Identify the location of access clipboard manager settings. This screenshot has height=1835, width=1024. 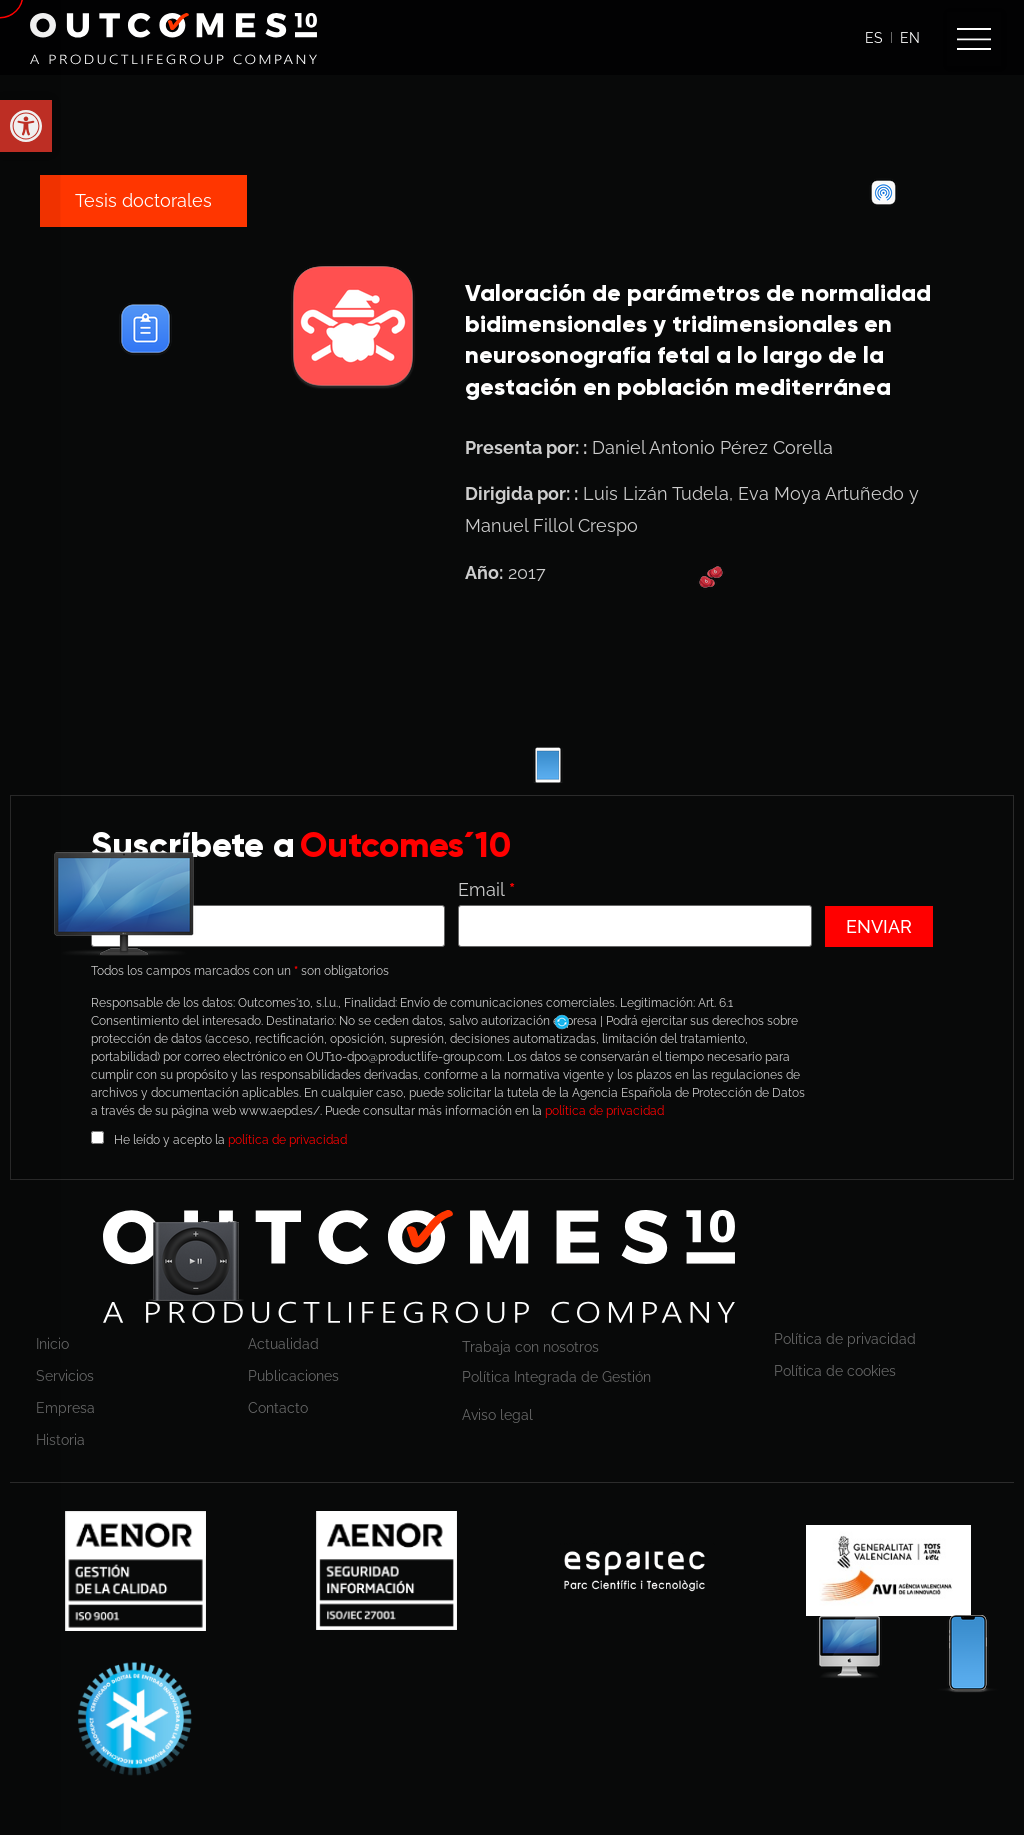
(145, 329).